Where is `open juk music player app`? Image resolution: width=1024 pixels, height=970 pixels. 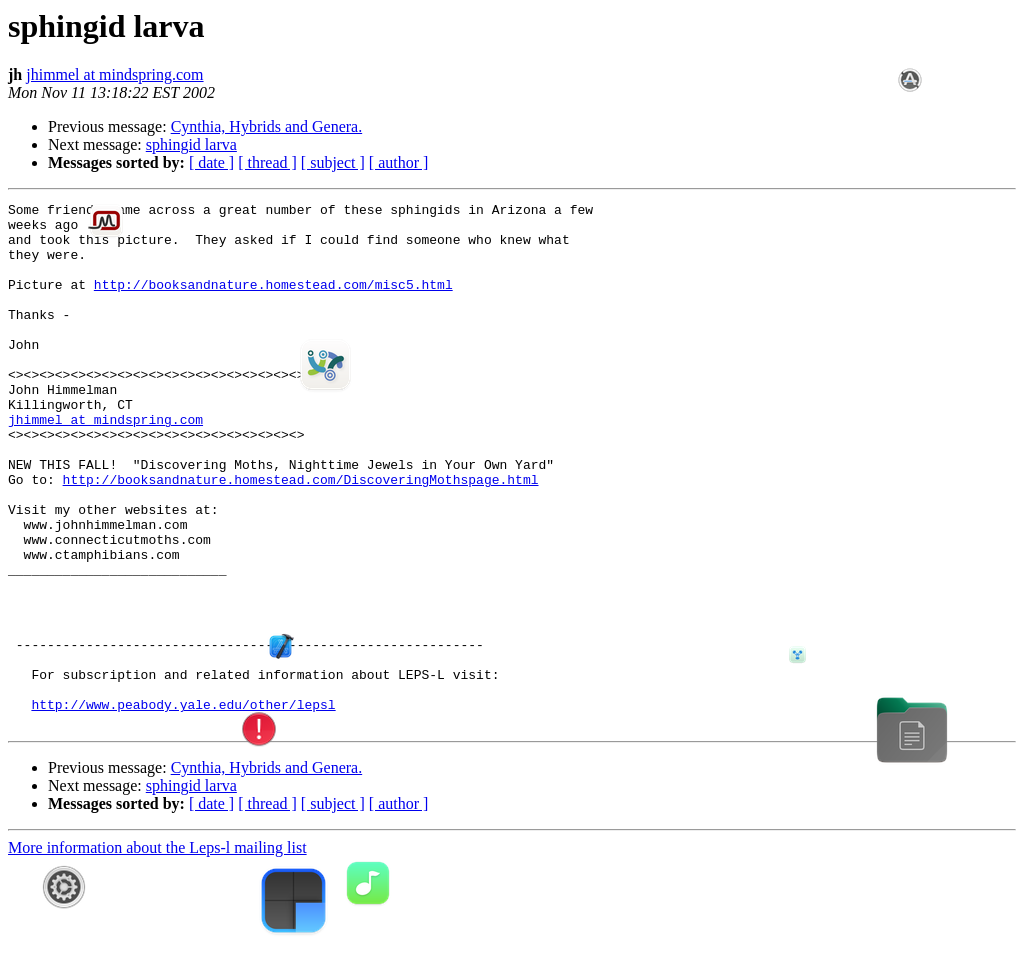
open juk music player app is located at coordinates (368, 883).